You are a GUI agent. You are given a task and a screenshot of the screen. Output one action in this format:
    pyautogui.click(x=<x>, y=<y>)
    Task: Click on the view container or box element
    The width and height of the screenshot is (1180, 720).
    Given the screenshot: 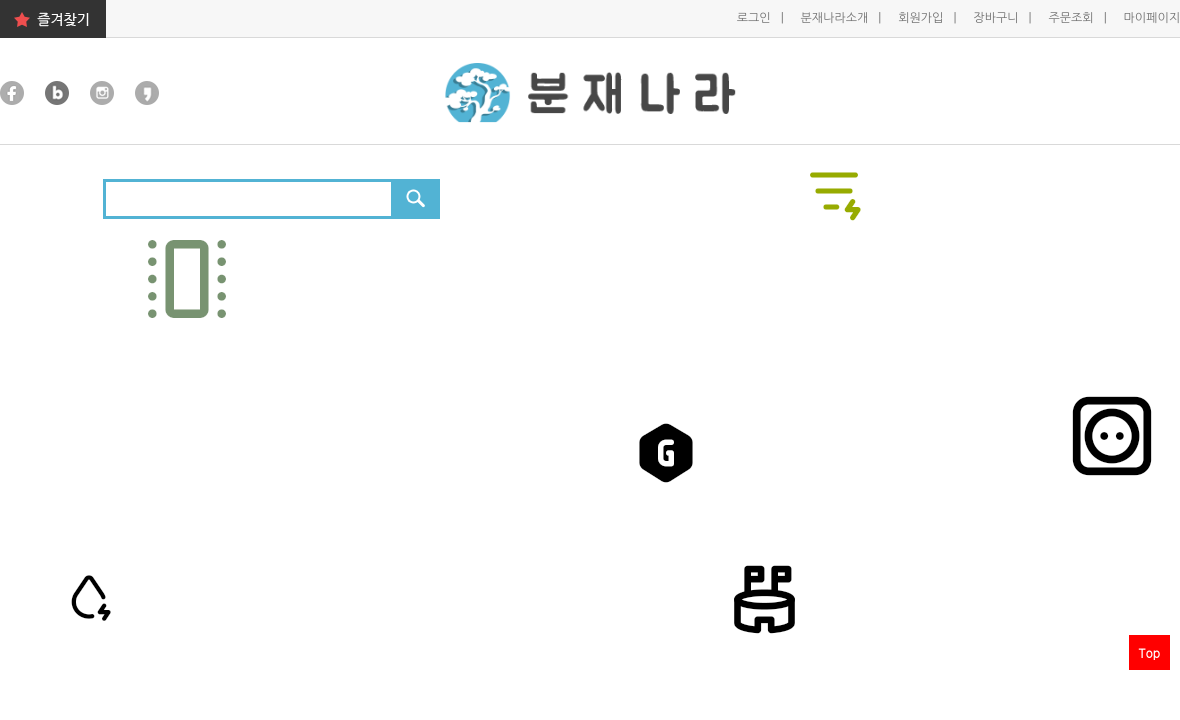 What is the action you would take?
    pyautogui.click(x=187, y=279)
    